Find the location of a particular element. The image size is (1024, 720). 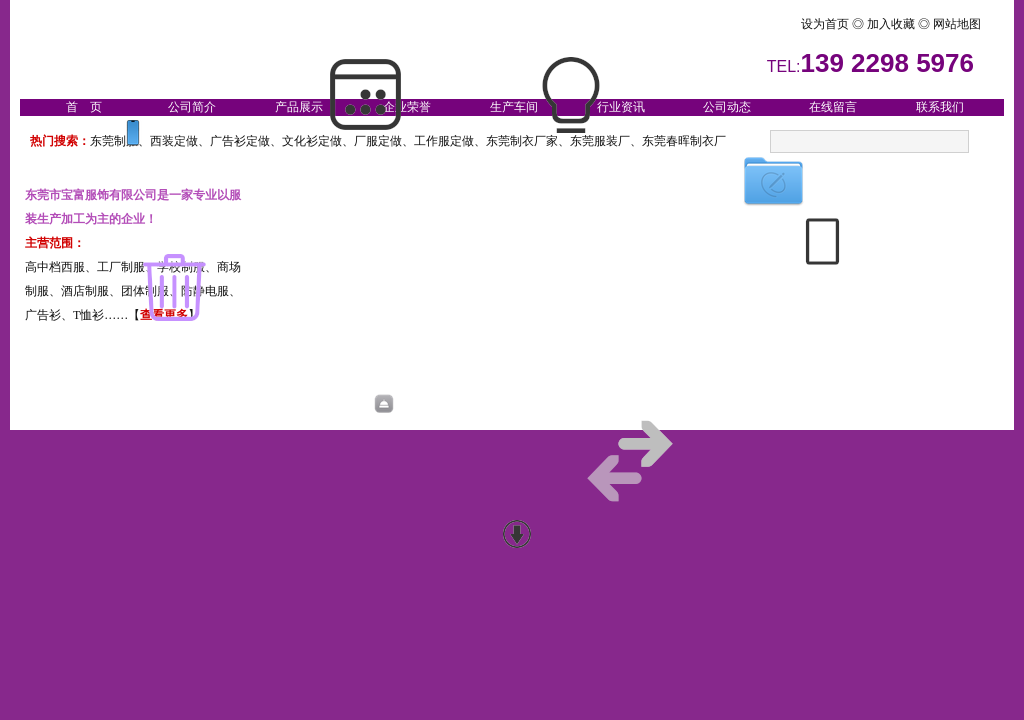

access session services preferences is located at coordinates (384, 404).